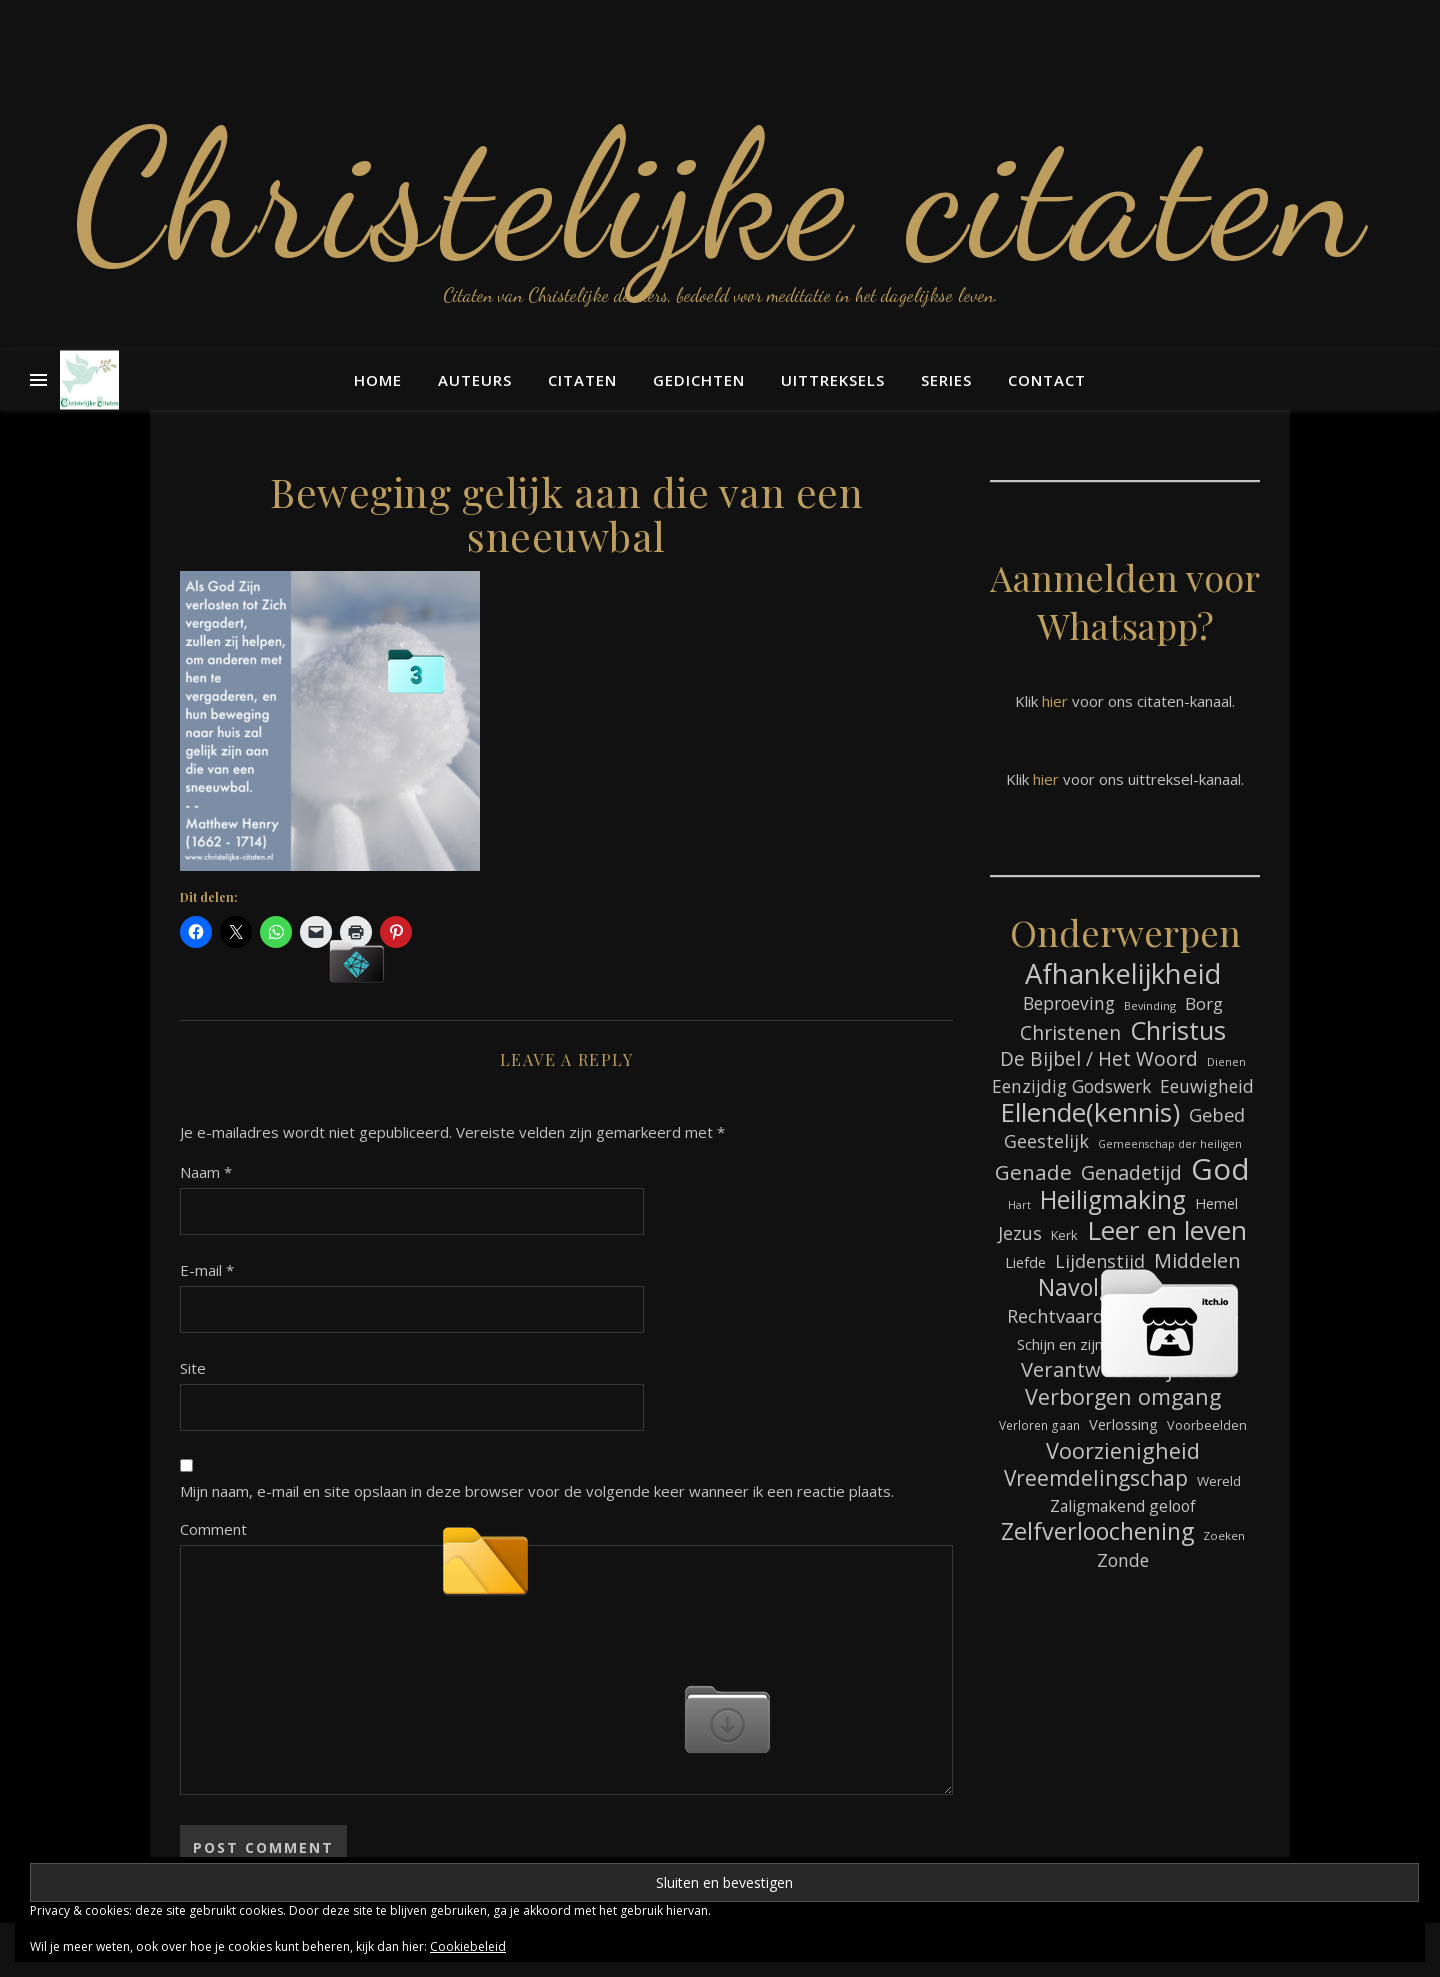  Describe the element at coordinates (356, 962) in the screenshot. I see `folder containing Netlify project files` at that location.